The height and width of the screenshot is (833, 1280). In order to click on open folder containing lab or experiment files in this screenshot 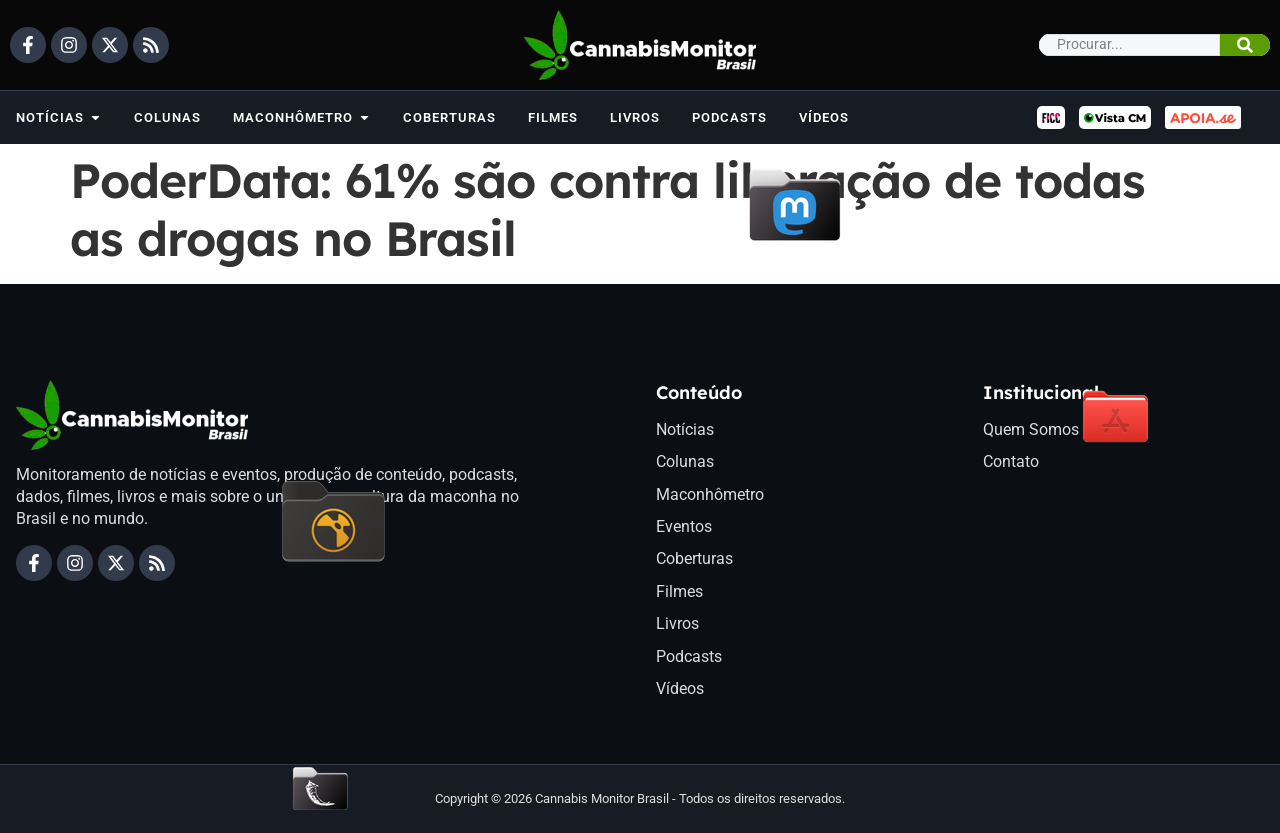, I will do `click(320, 790)`.